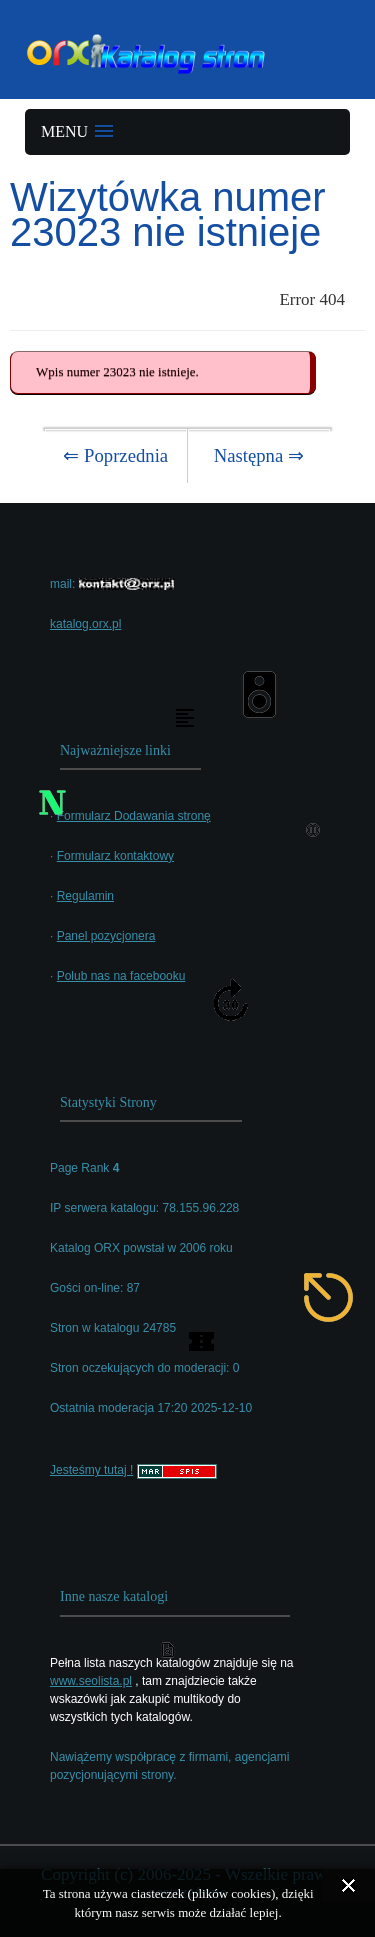 The height and width of the screenshot is (1937, 375). I want to click on skip forward 30 seconds, so click(231, 1001).